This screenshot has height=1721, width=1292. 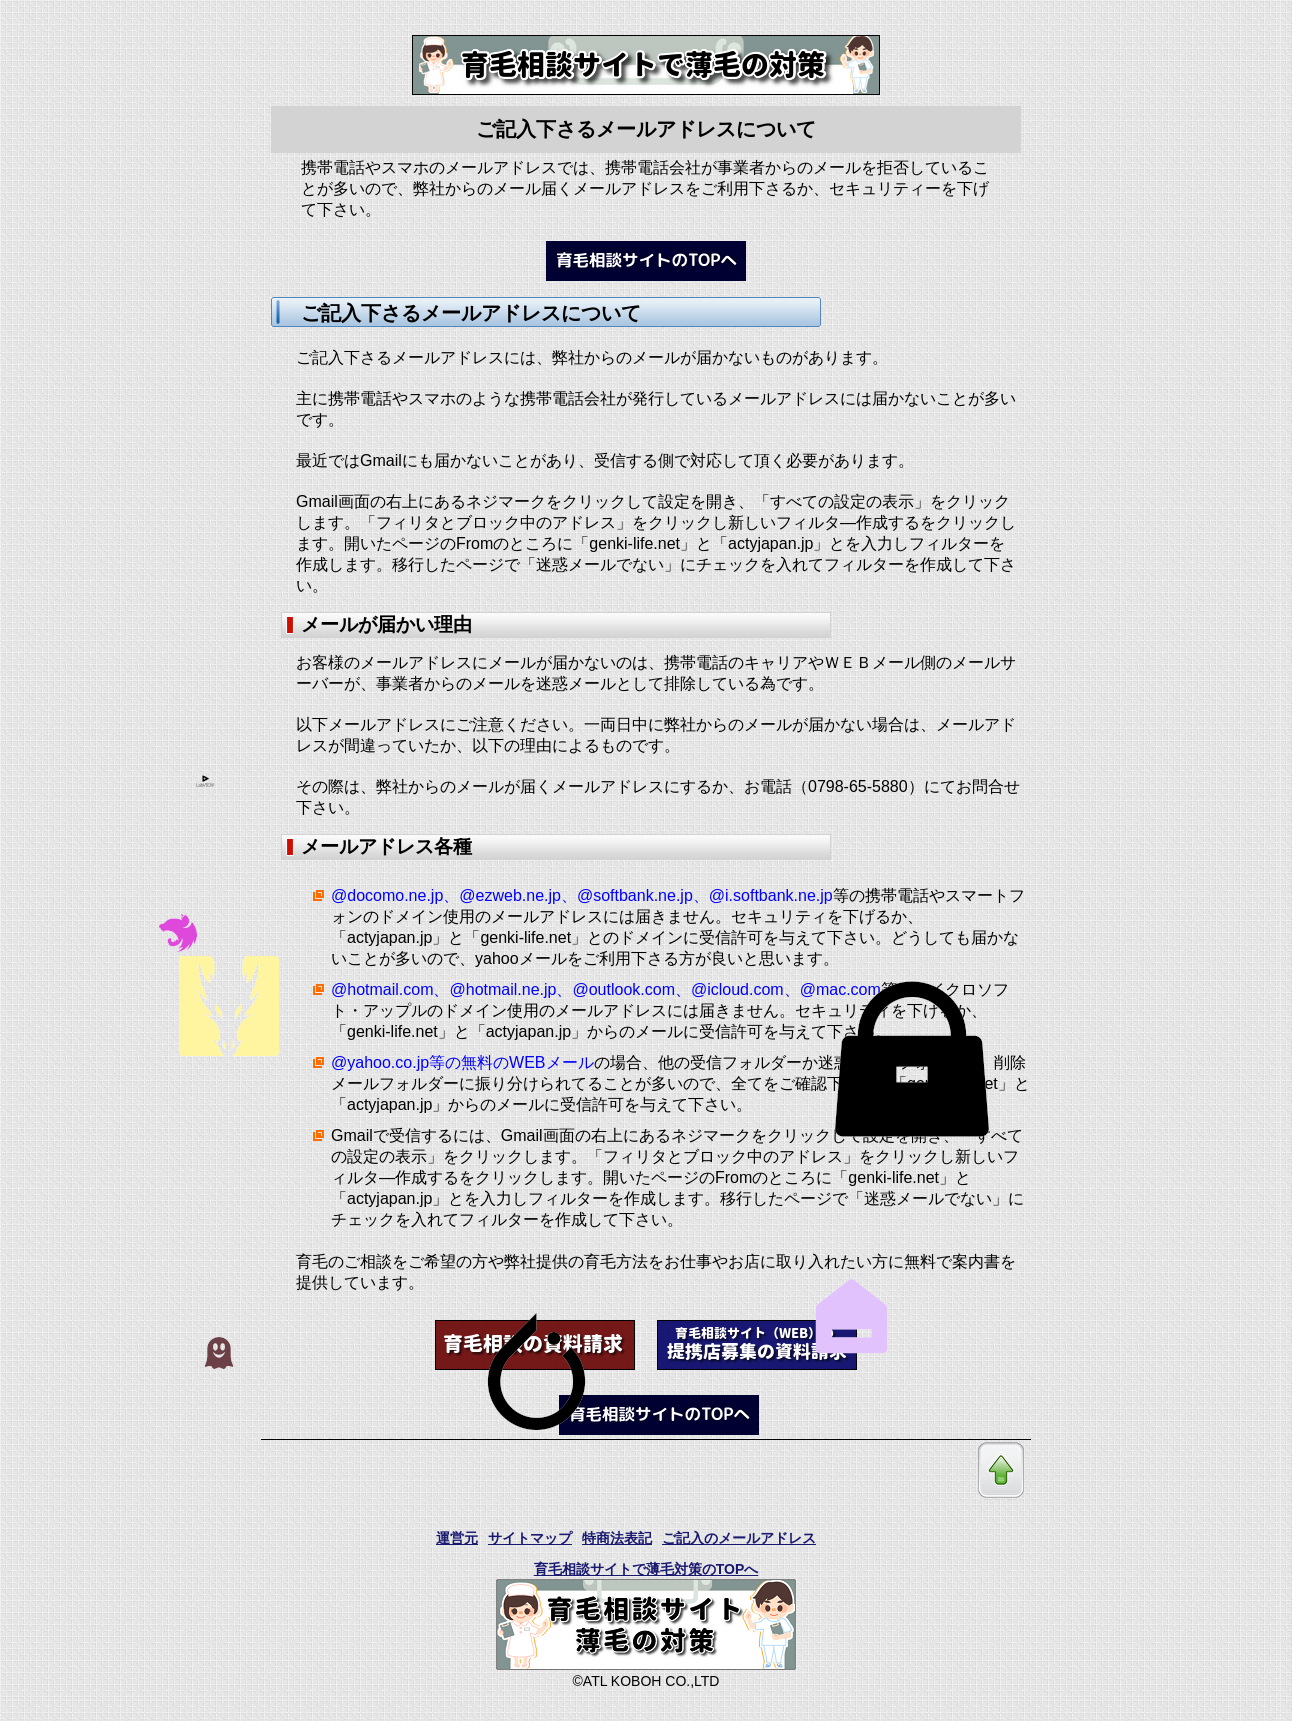 What do you see at coordinates (912, 1059) in the screenshot?
I see `access your shopping bag` at bounding box center [912, 1059].